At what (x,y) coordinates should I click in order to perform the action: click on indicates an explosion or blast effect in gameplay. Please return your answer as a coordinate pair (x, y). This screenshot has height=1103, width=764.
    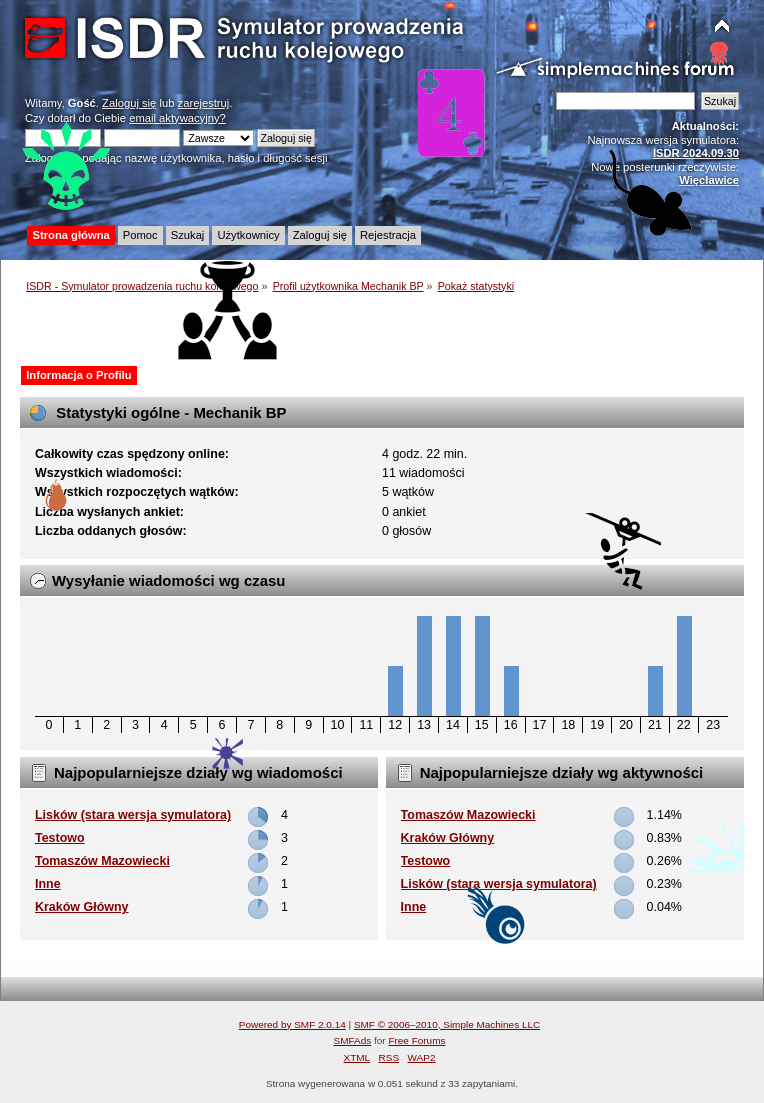
    Looking at the image, I should click on (227, 753).